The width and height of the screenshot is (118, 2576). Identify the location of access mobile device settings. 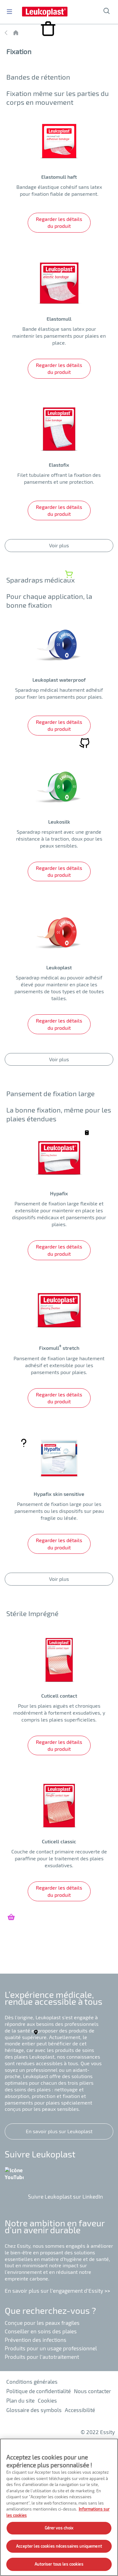
(87, 1133).